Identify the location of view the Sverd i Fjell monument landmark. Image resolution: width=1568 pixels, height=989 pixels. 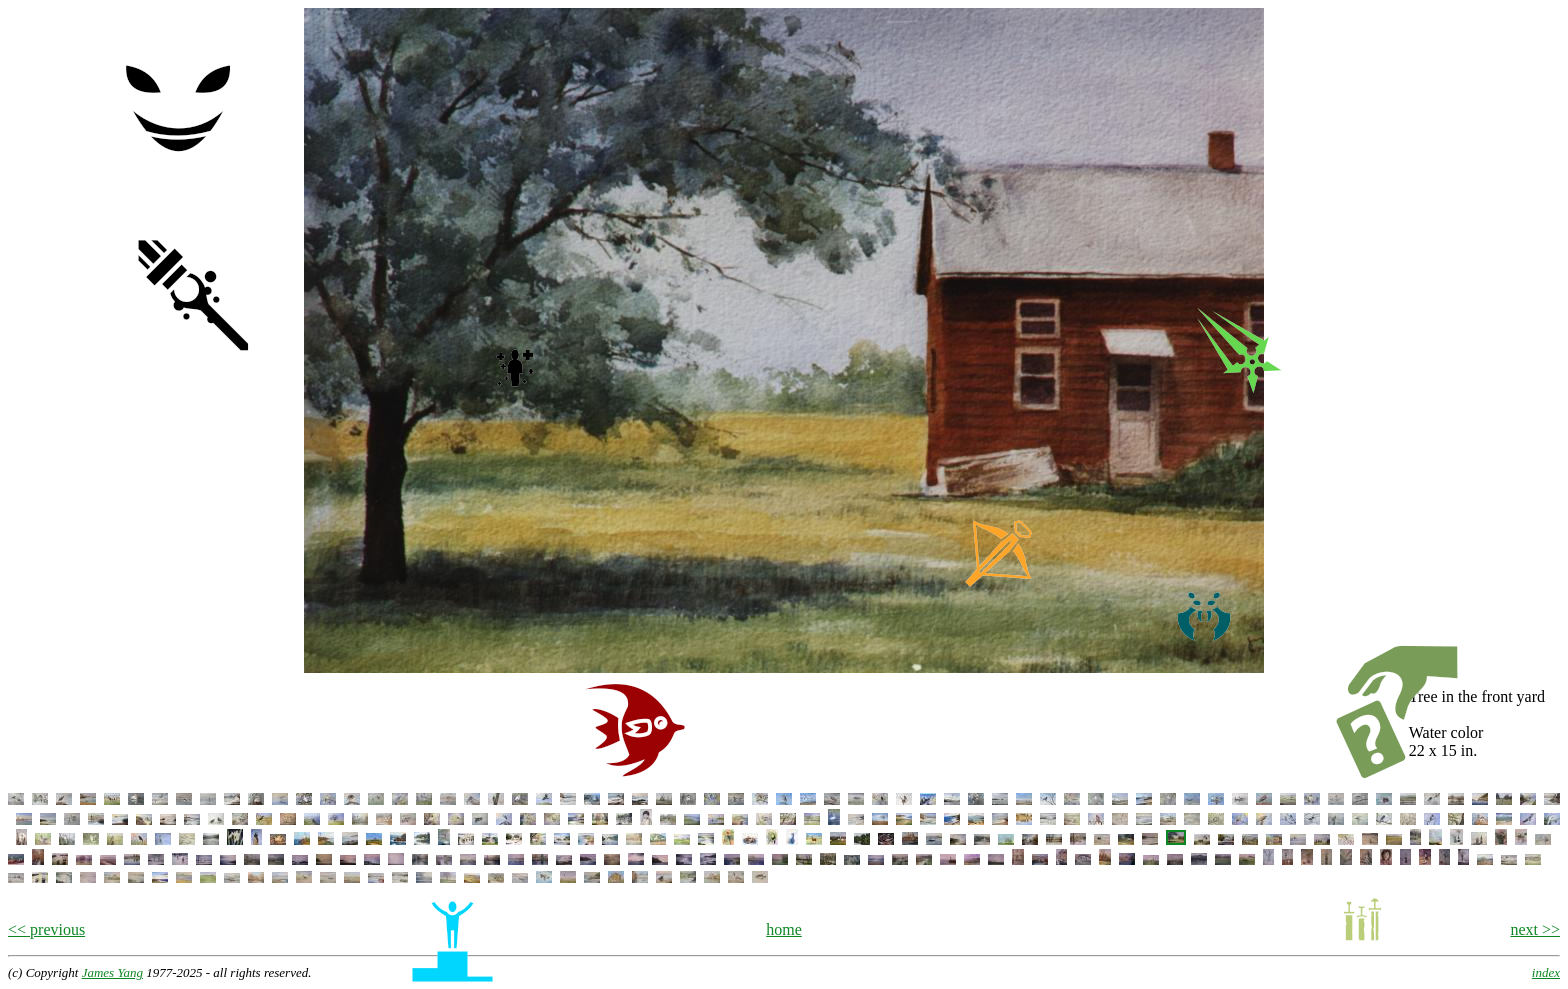
(1362, 918).